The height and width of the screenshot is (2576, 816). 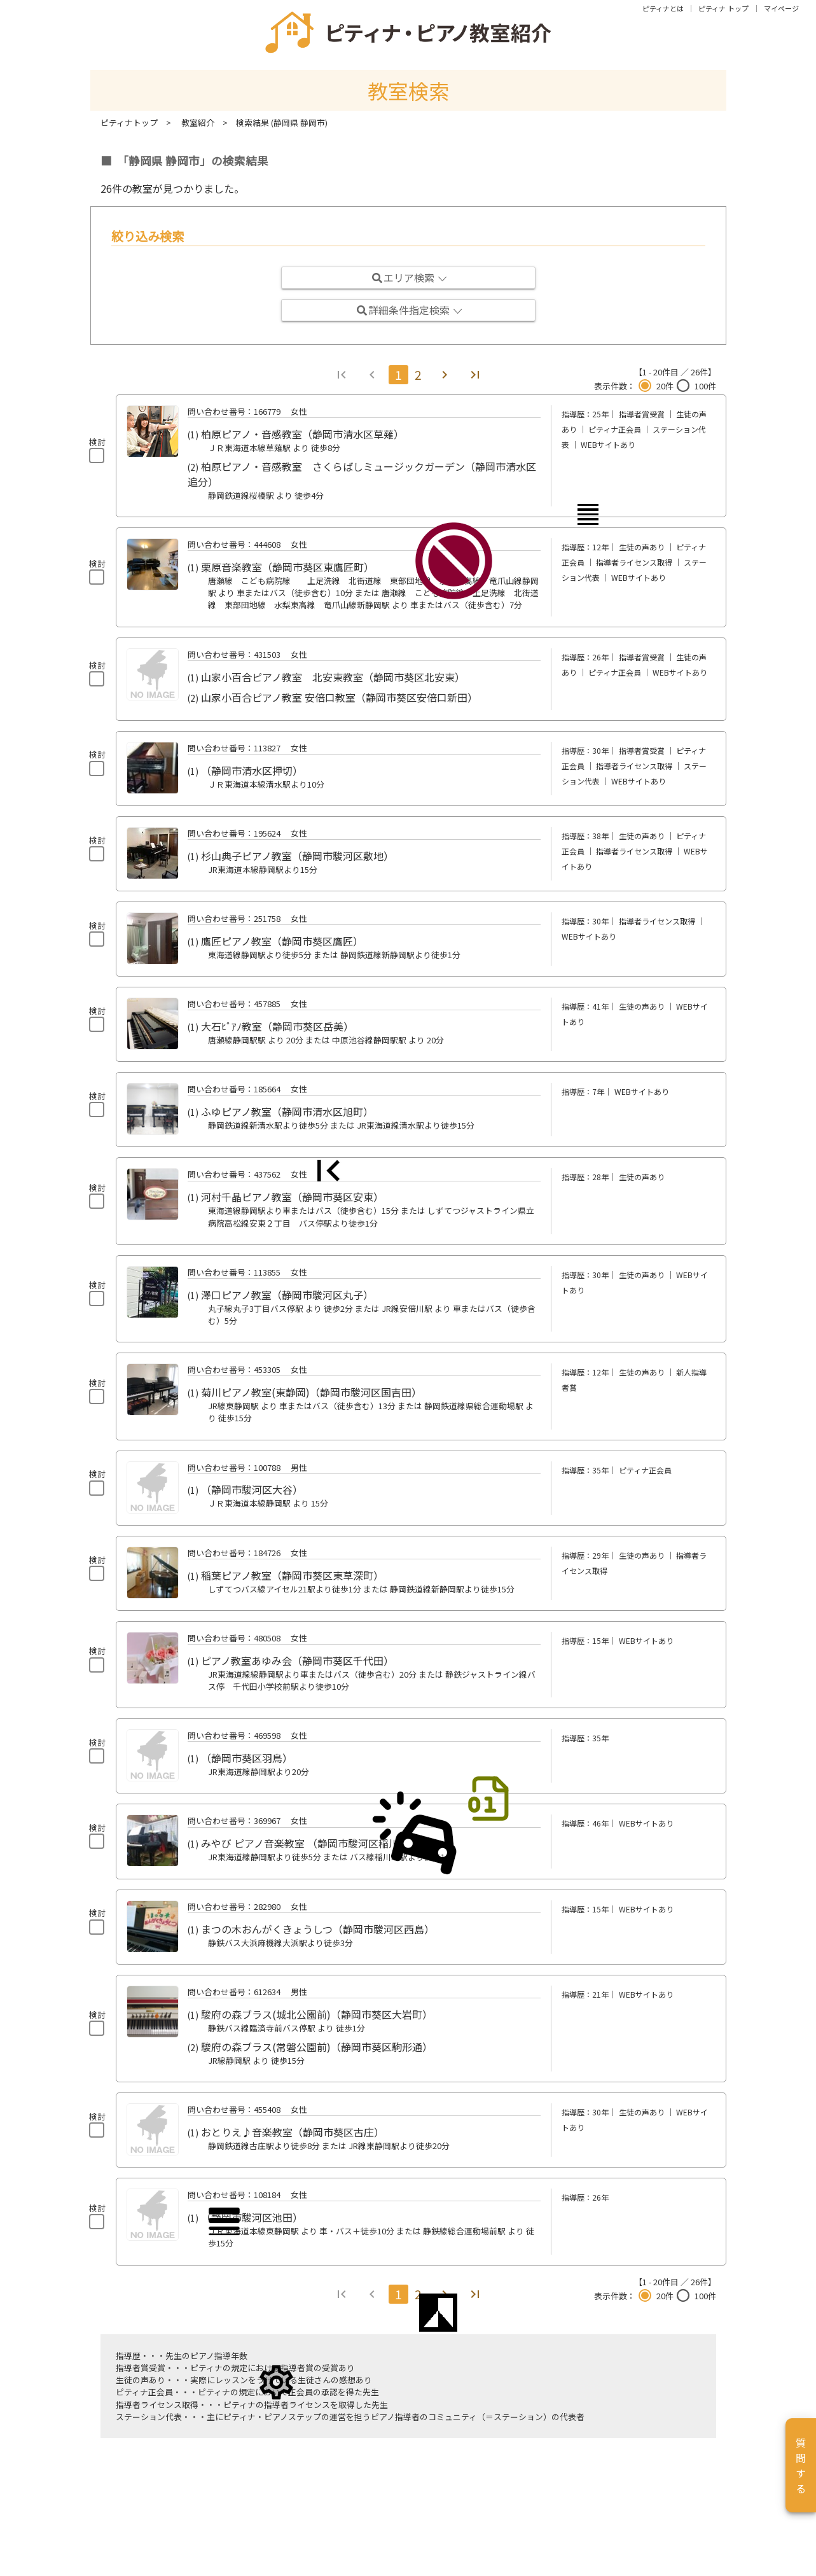 What do you see at coordinates (438, 2313) in the screenshot?
I see `apply black and white filter to image` at bounding box center [438, 2313].